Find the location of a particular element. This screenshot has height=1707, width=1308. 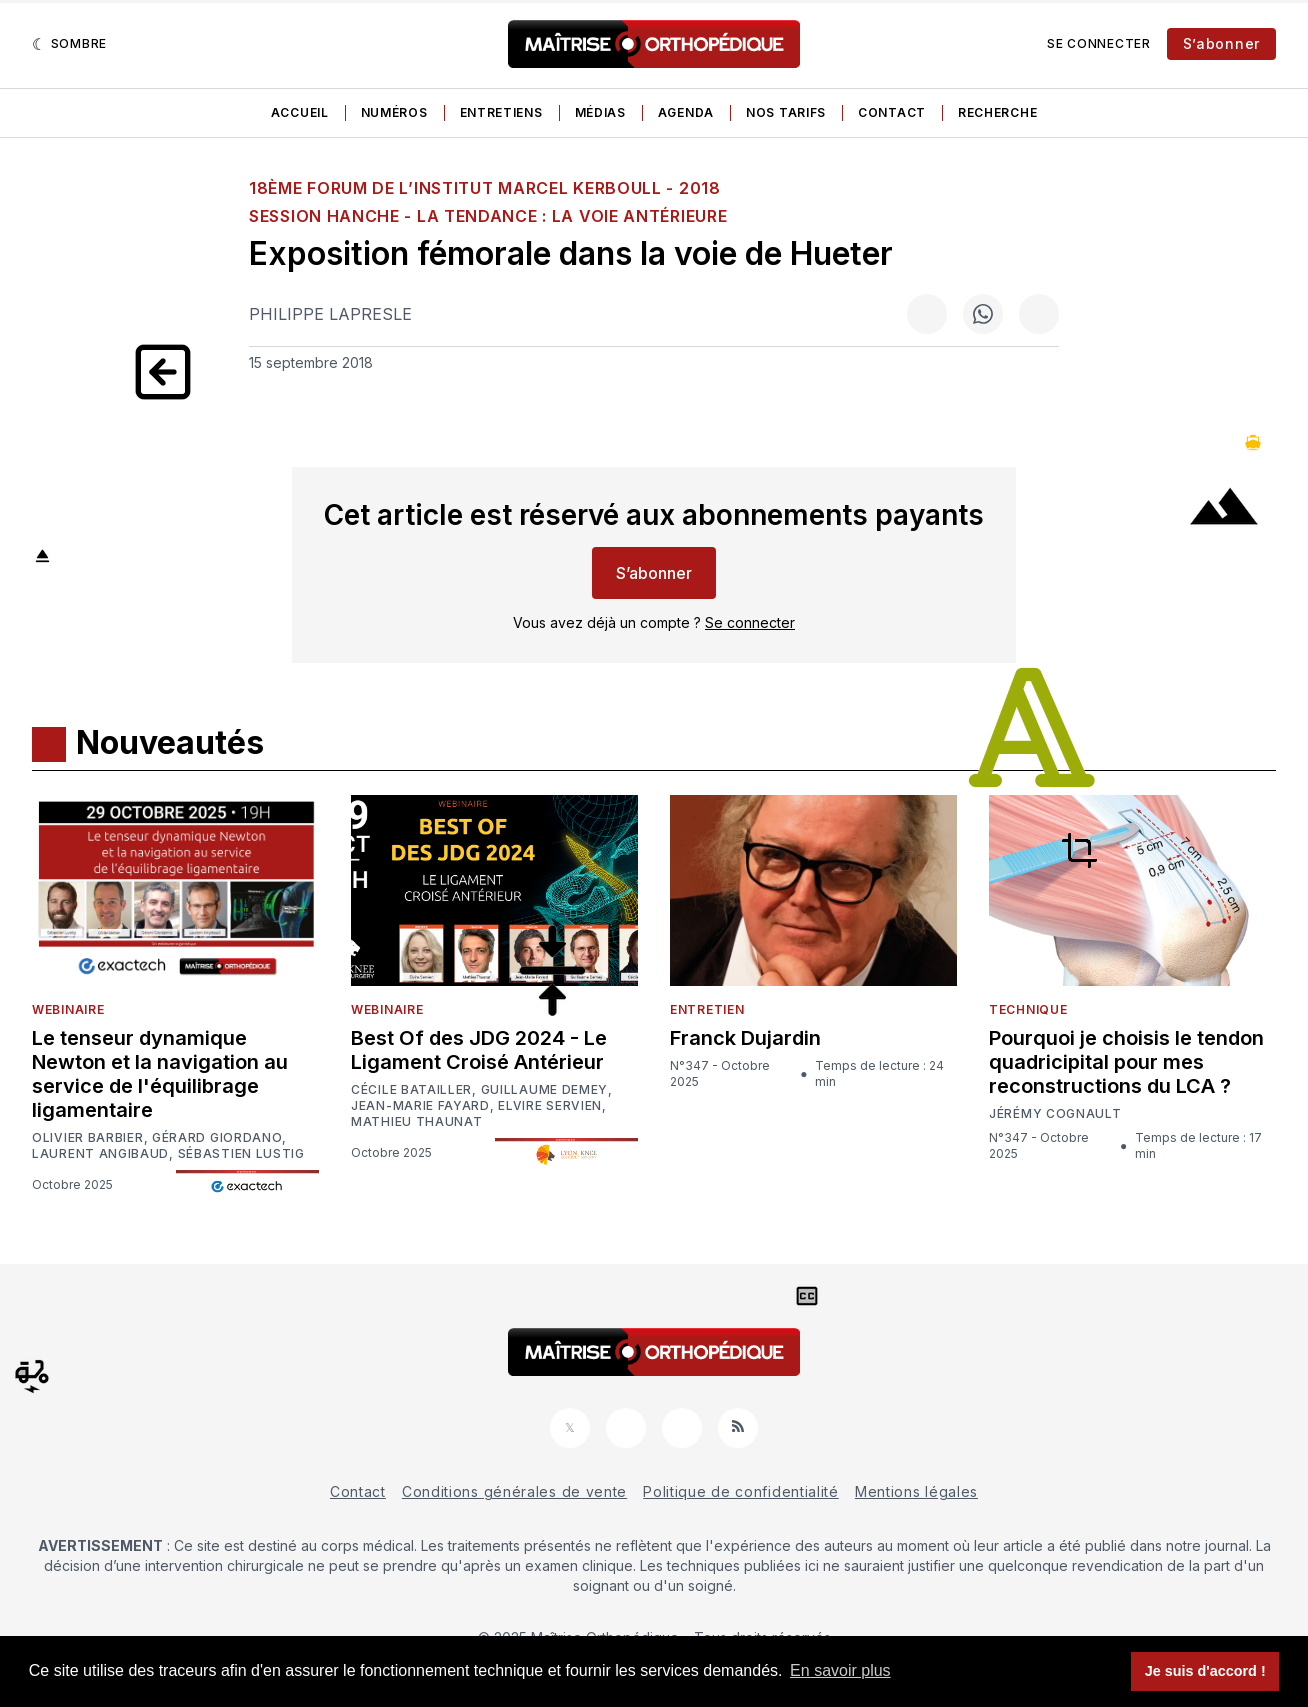

center content vertically is located at coordinates (552, 970).